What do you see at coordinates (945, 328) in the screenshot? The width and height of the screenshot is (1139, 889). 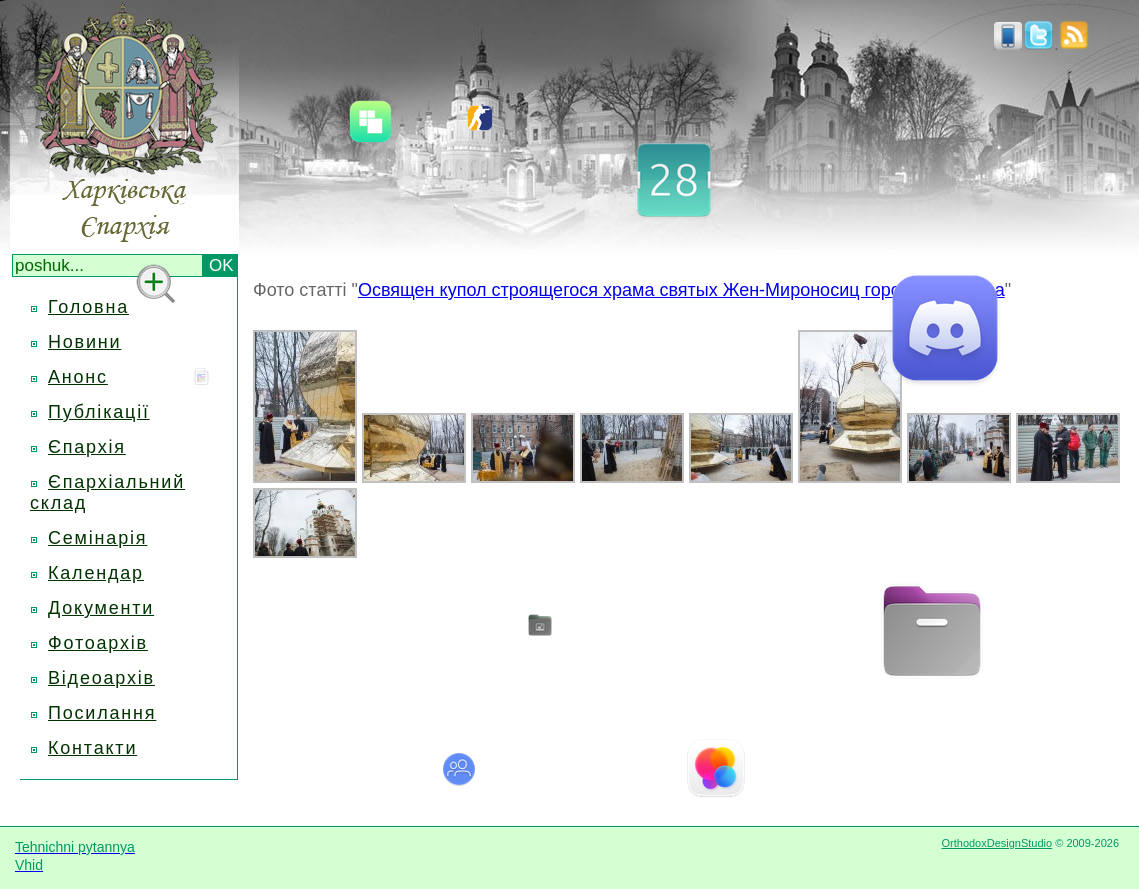 I see `open Discord app` at bounding box center [945, 328].